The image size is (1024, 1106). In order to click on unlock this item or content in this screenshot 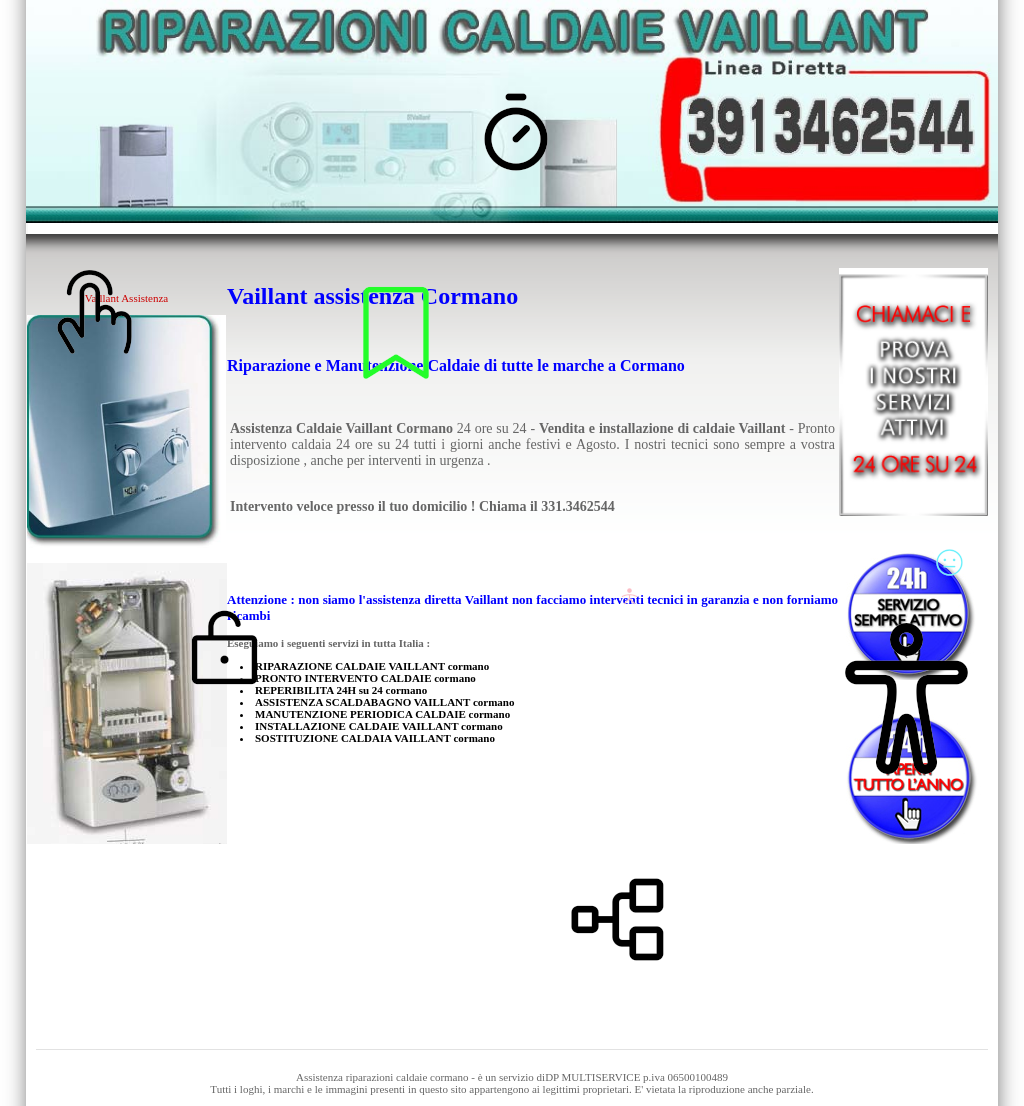, I will do `click(224, 651)`.